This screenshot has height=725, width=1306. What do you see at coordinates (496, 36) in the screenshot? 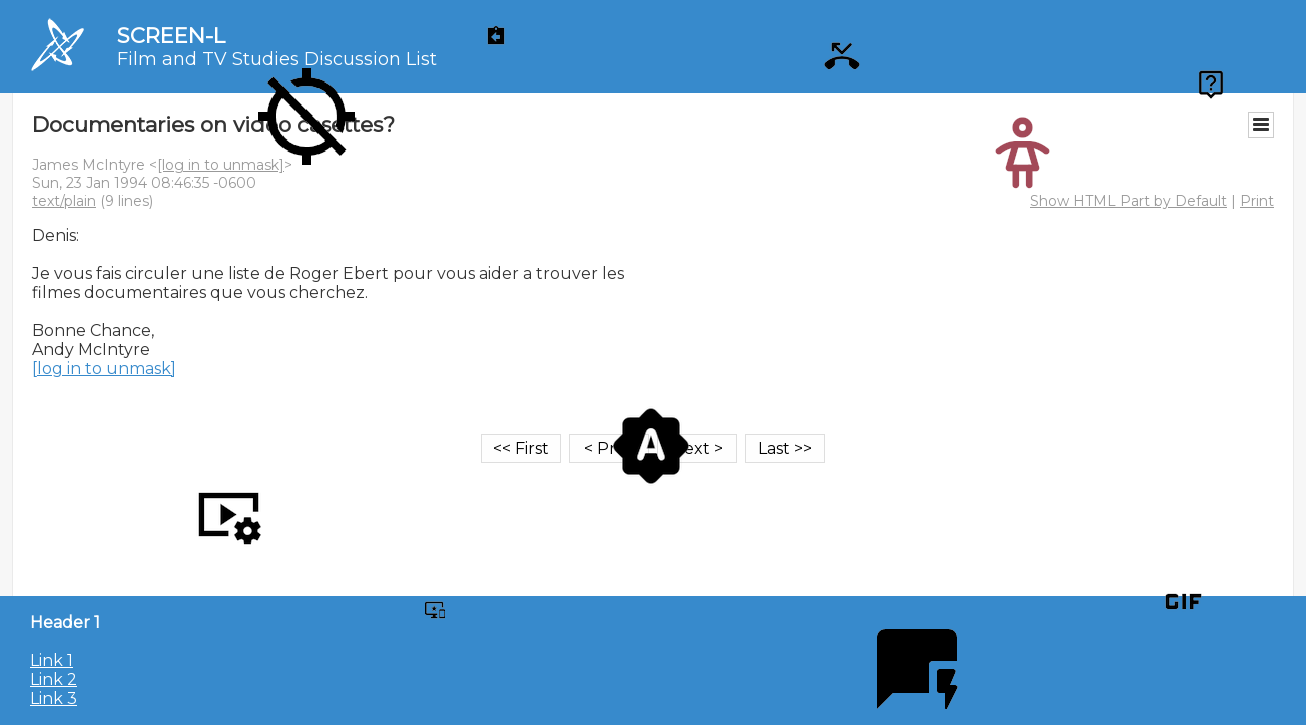
I see `return or send back an assignment` at bounding box center [496, 36].